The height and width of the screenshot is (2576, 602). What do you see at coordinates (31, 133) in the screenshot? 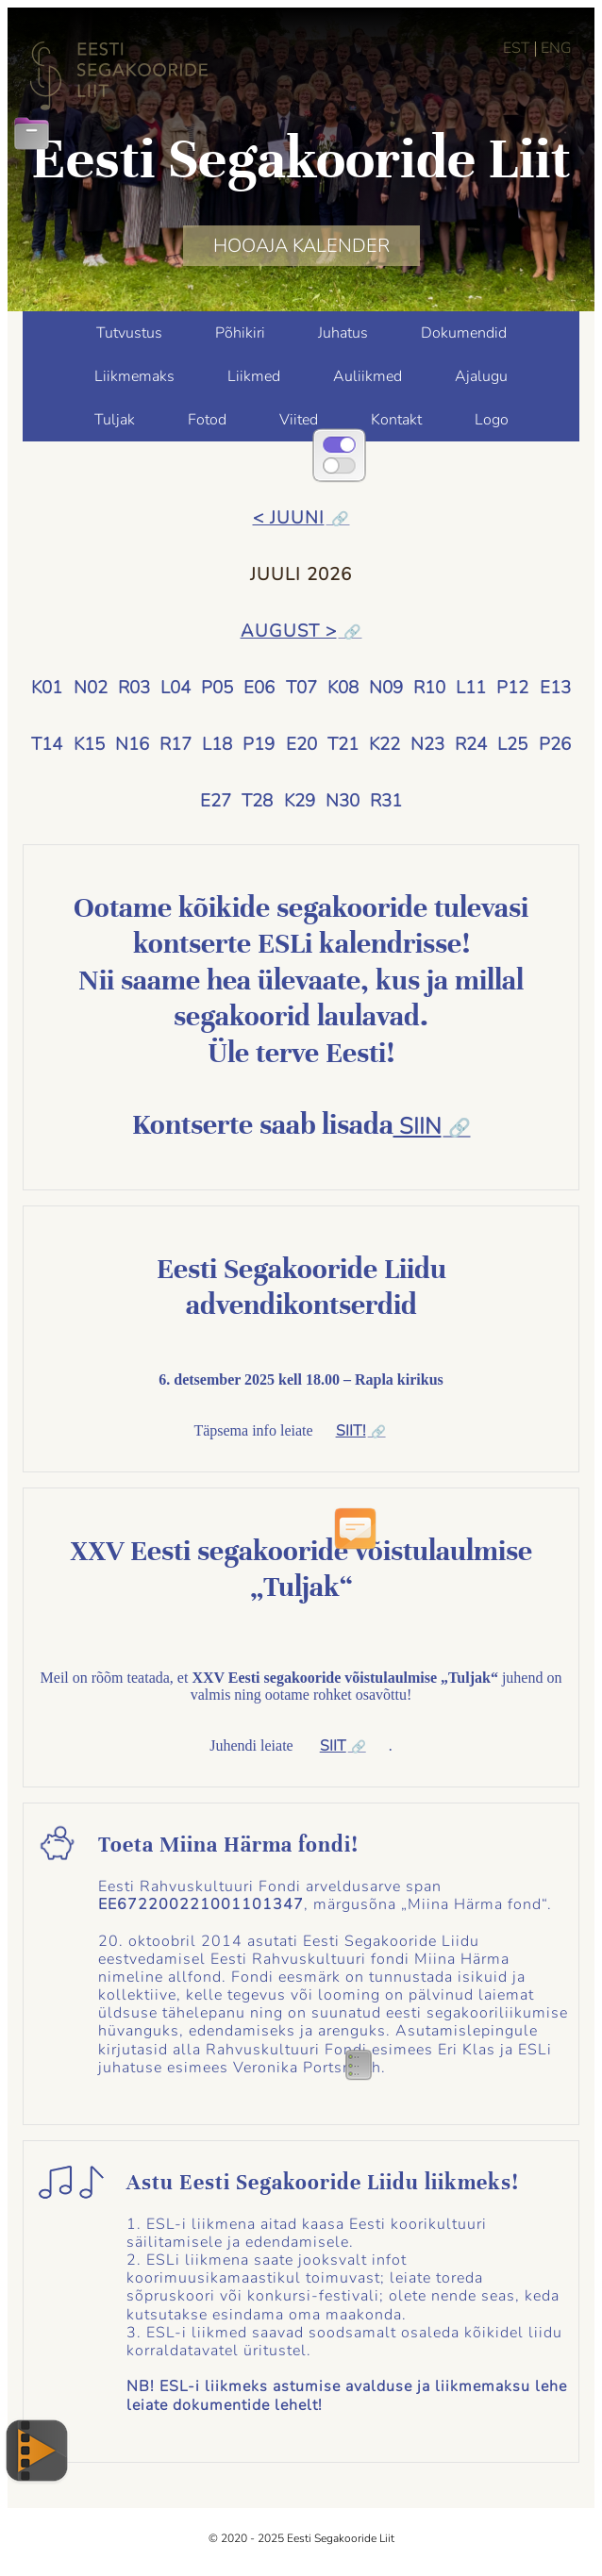
I see `open the file manager application` at bounding box center [31, 133].